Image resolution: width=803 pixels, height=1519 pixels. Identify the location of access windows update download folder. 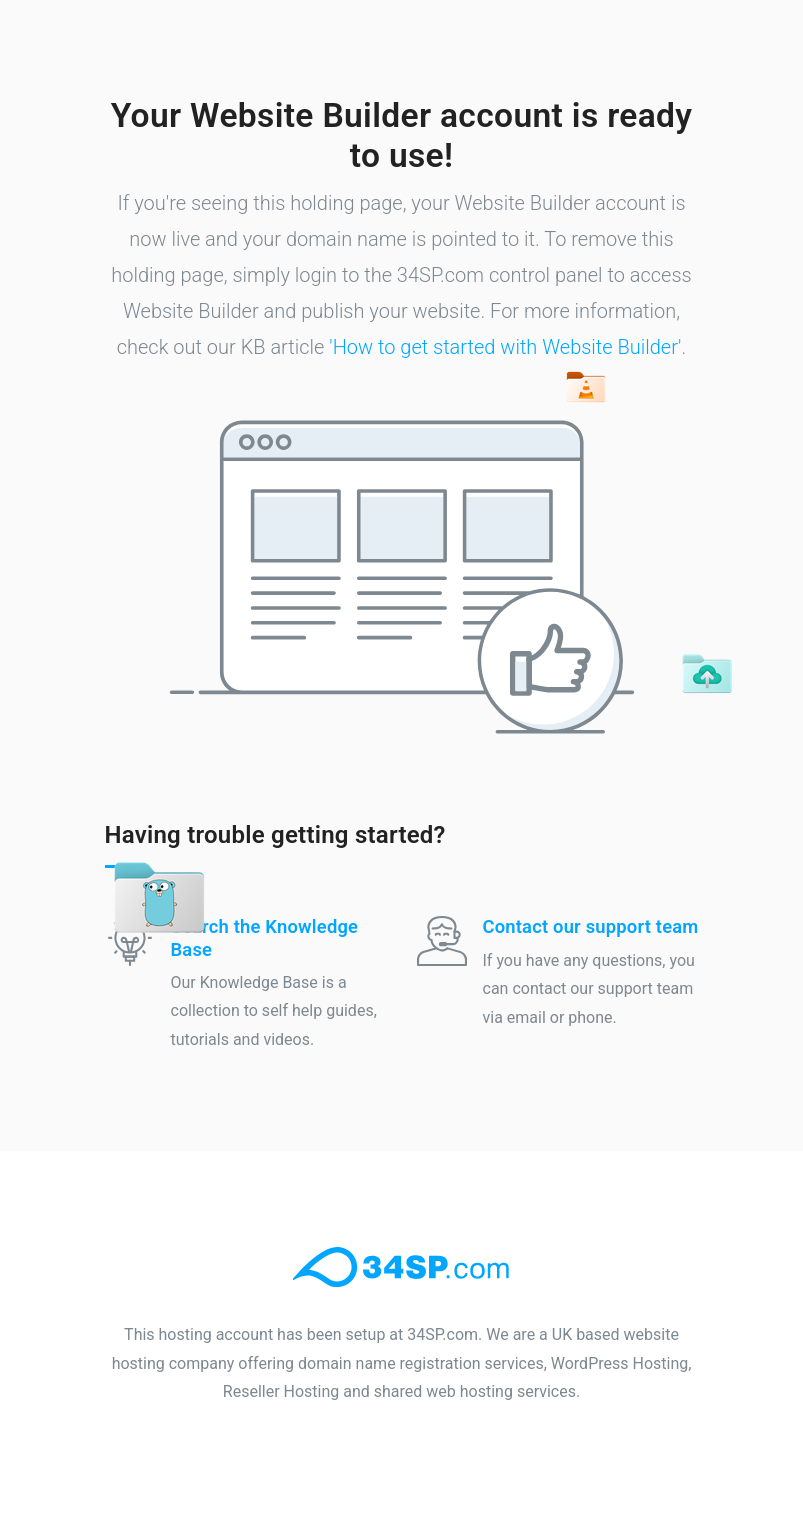
(707, 675).